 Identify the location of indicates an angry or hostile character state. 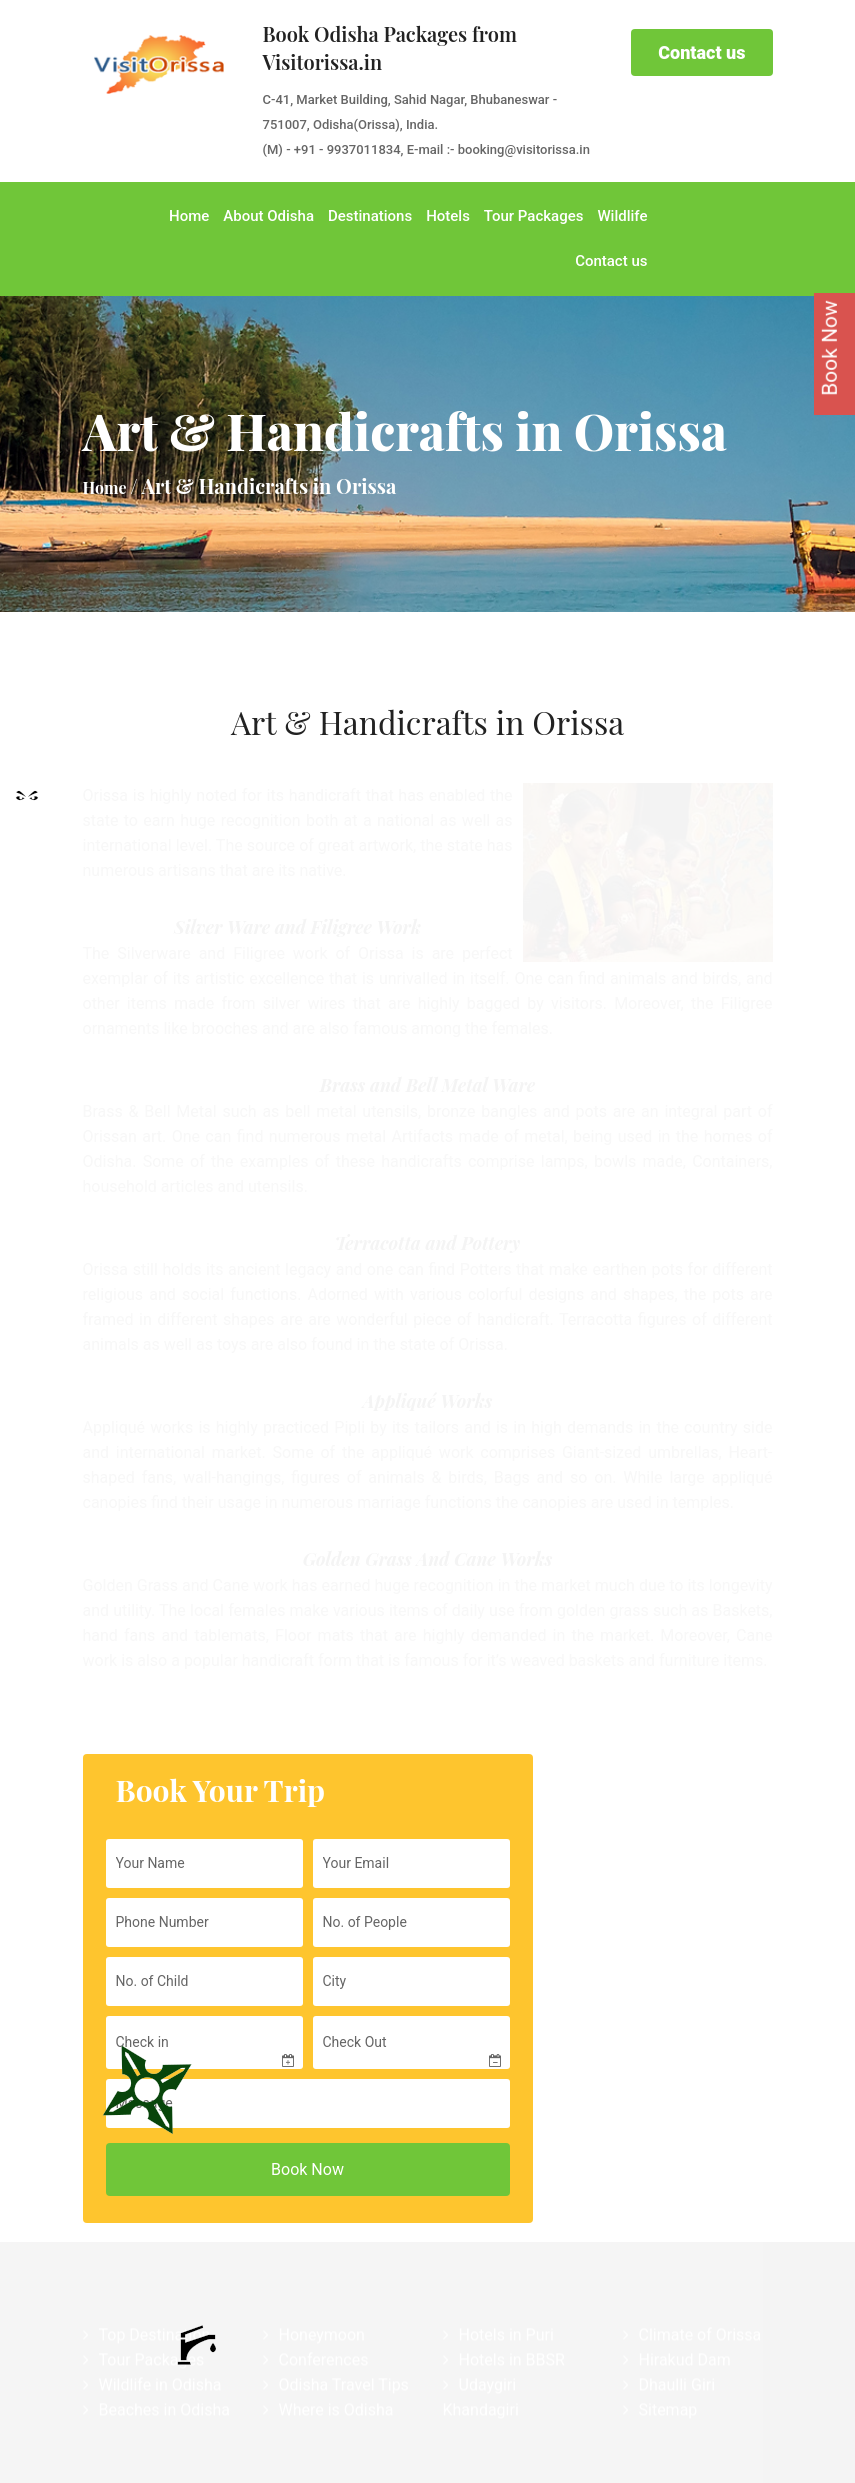
(27, 796).